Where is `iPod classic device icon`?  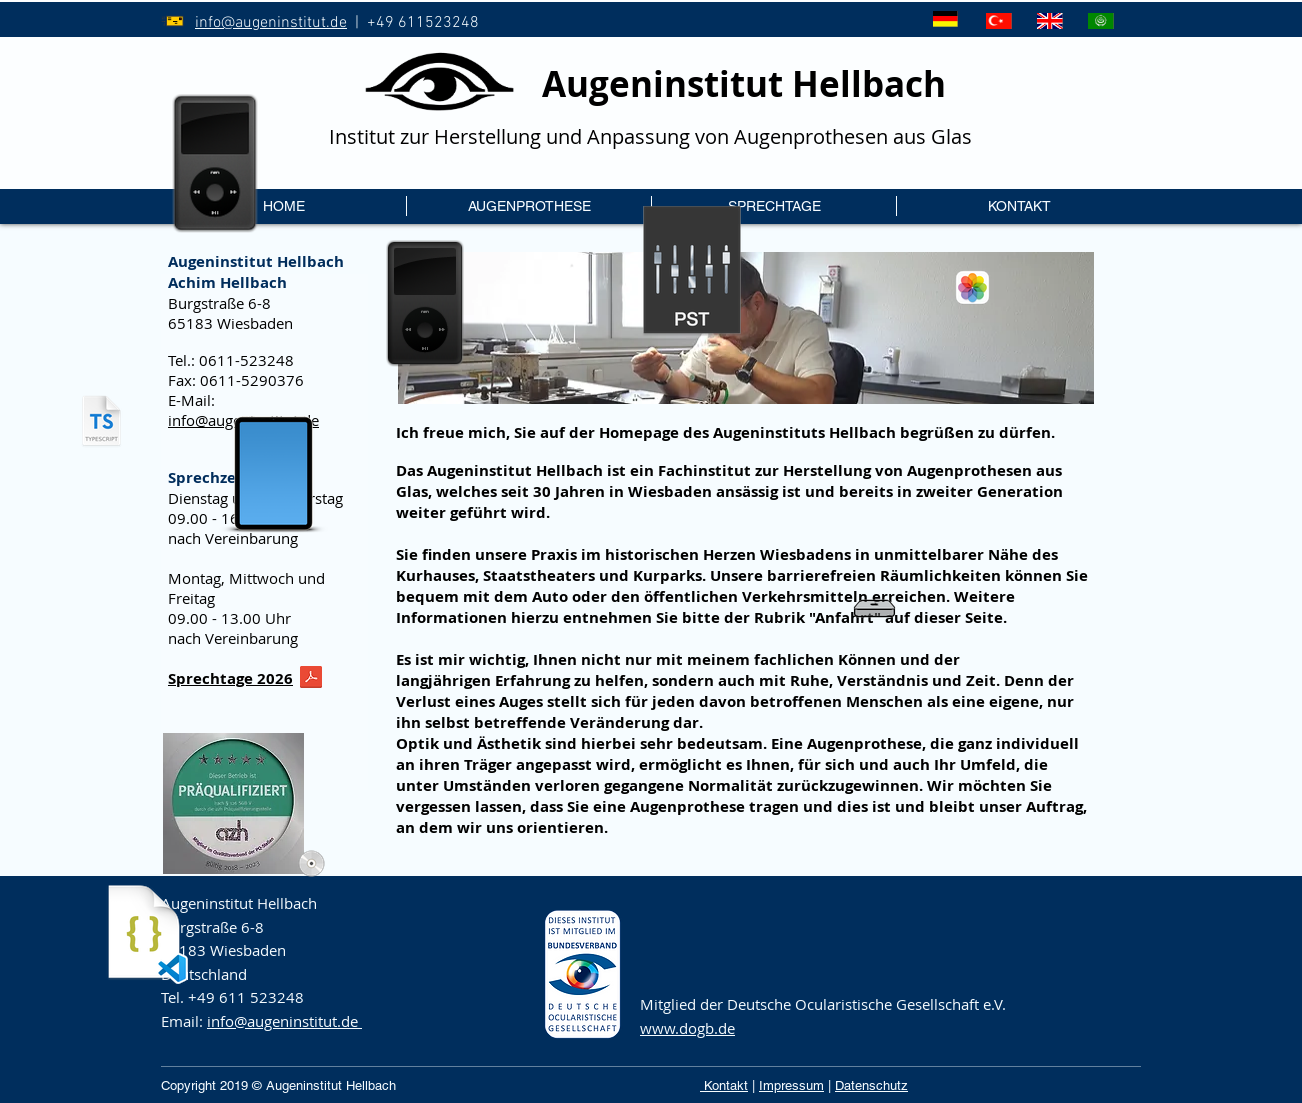
iPod classic device icon is located at coordinates (215, 163).